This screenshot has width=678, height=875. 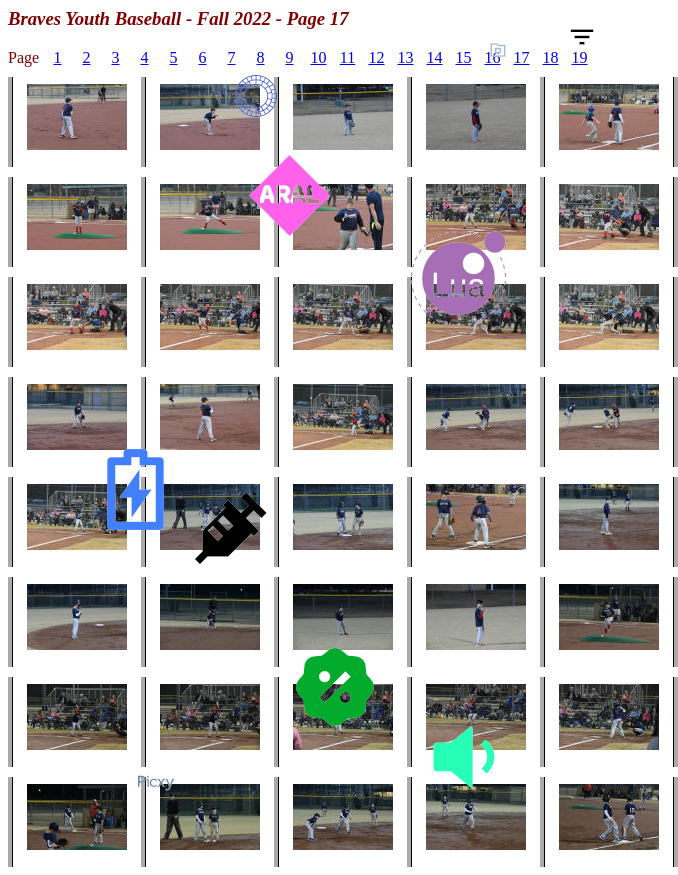 I want to click on view available discounts or promotions, so click(x=335, y=687).